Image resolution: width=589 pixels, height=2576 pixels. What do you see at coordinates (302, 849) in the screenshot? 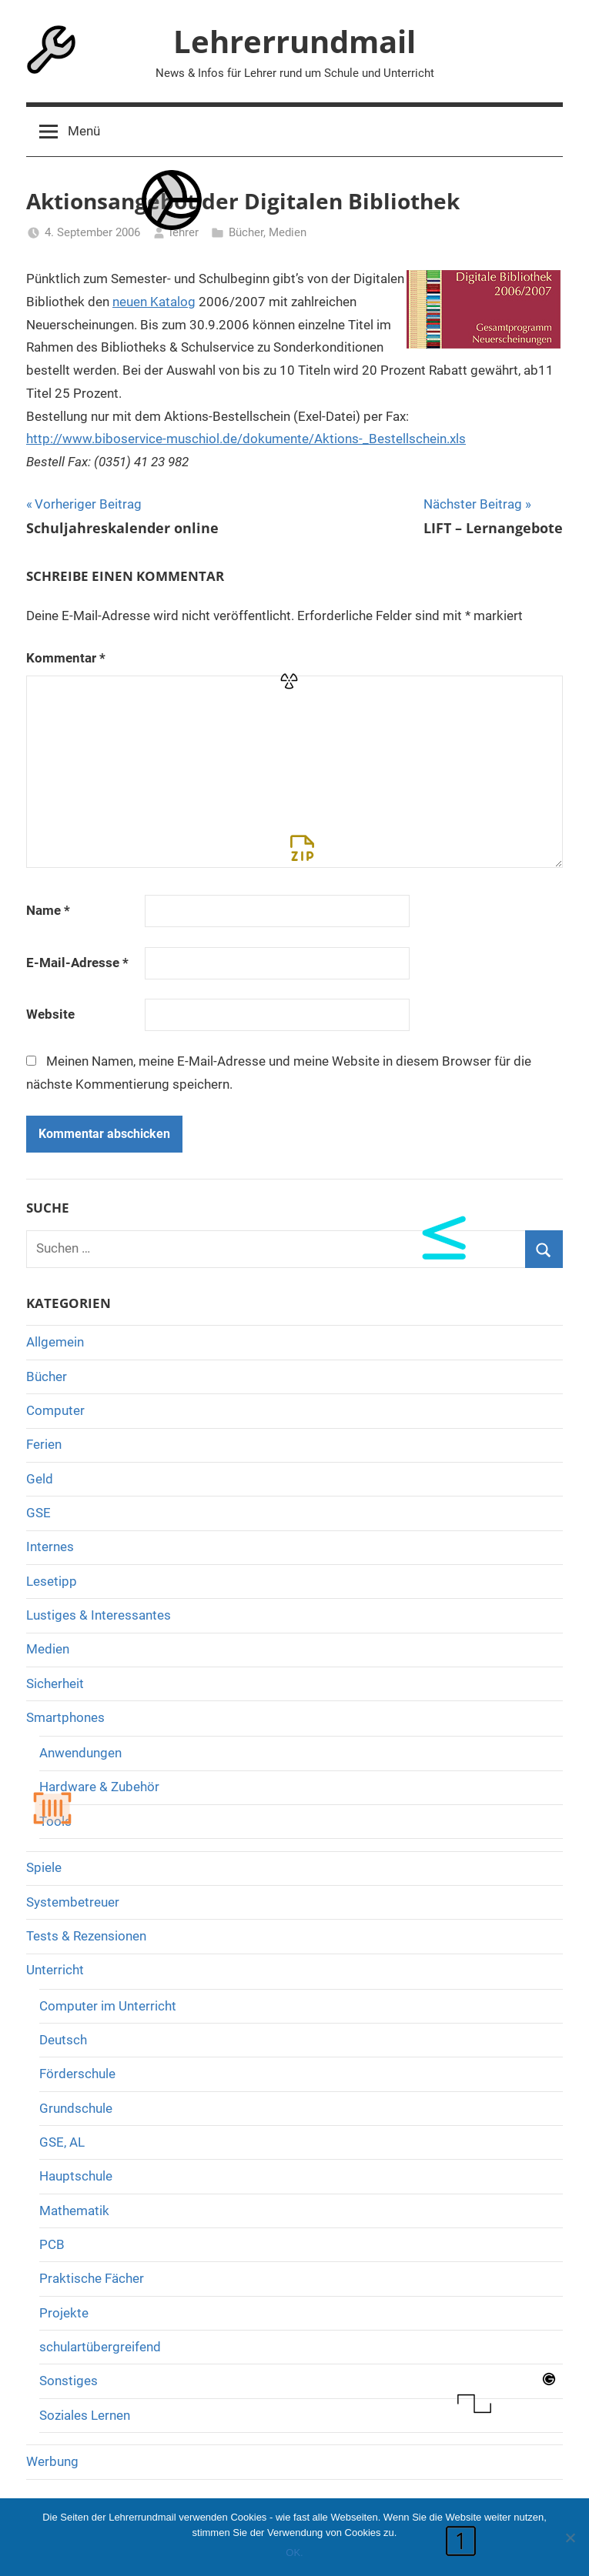
I see `open or extract a zip archive` at bounding box center [302, 849].